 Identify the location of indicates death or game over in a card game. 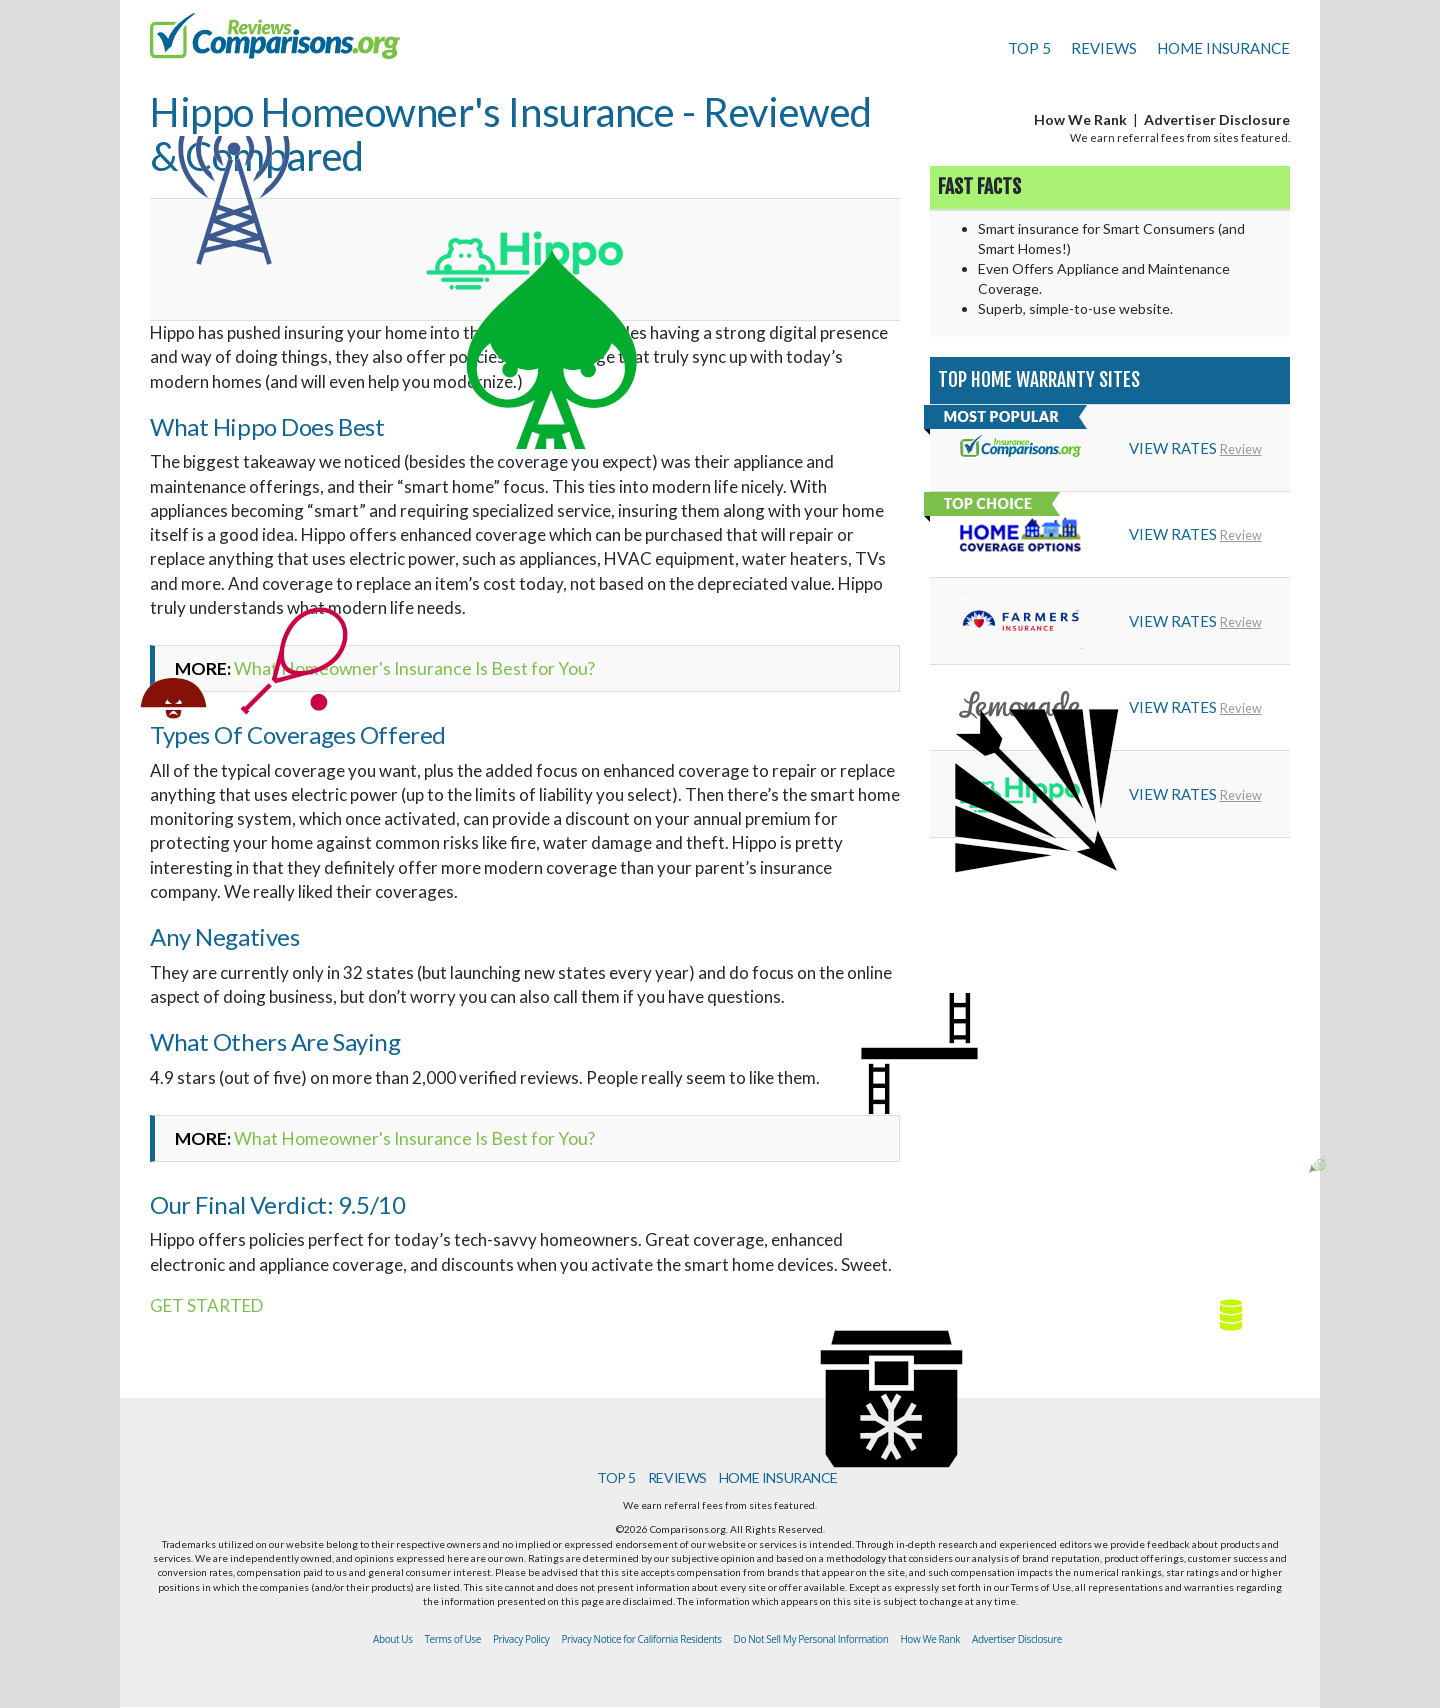
(551, 346).